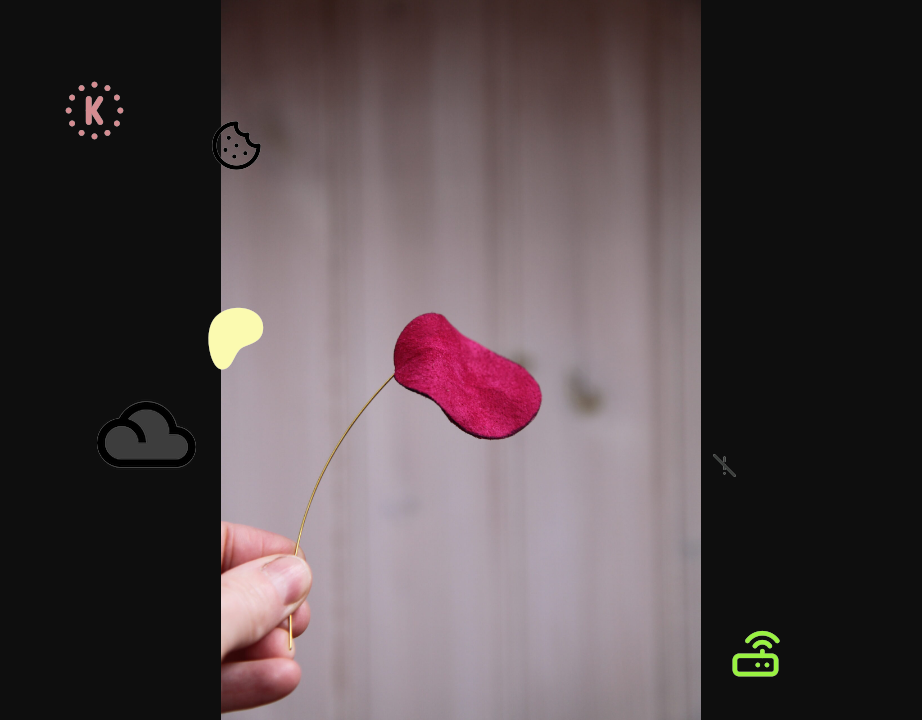 The width and height of the screenshot is (922, 720). What do you see at coordinates (146, 434) in the screenshot?
I see `view cloud storage` at bounding box center [146, 434].